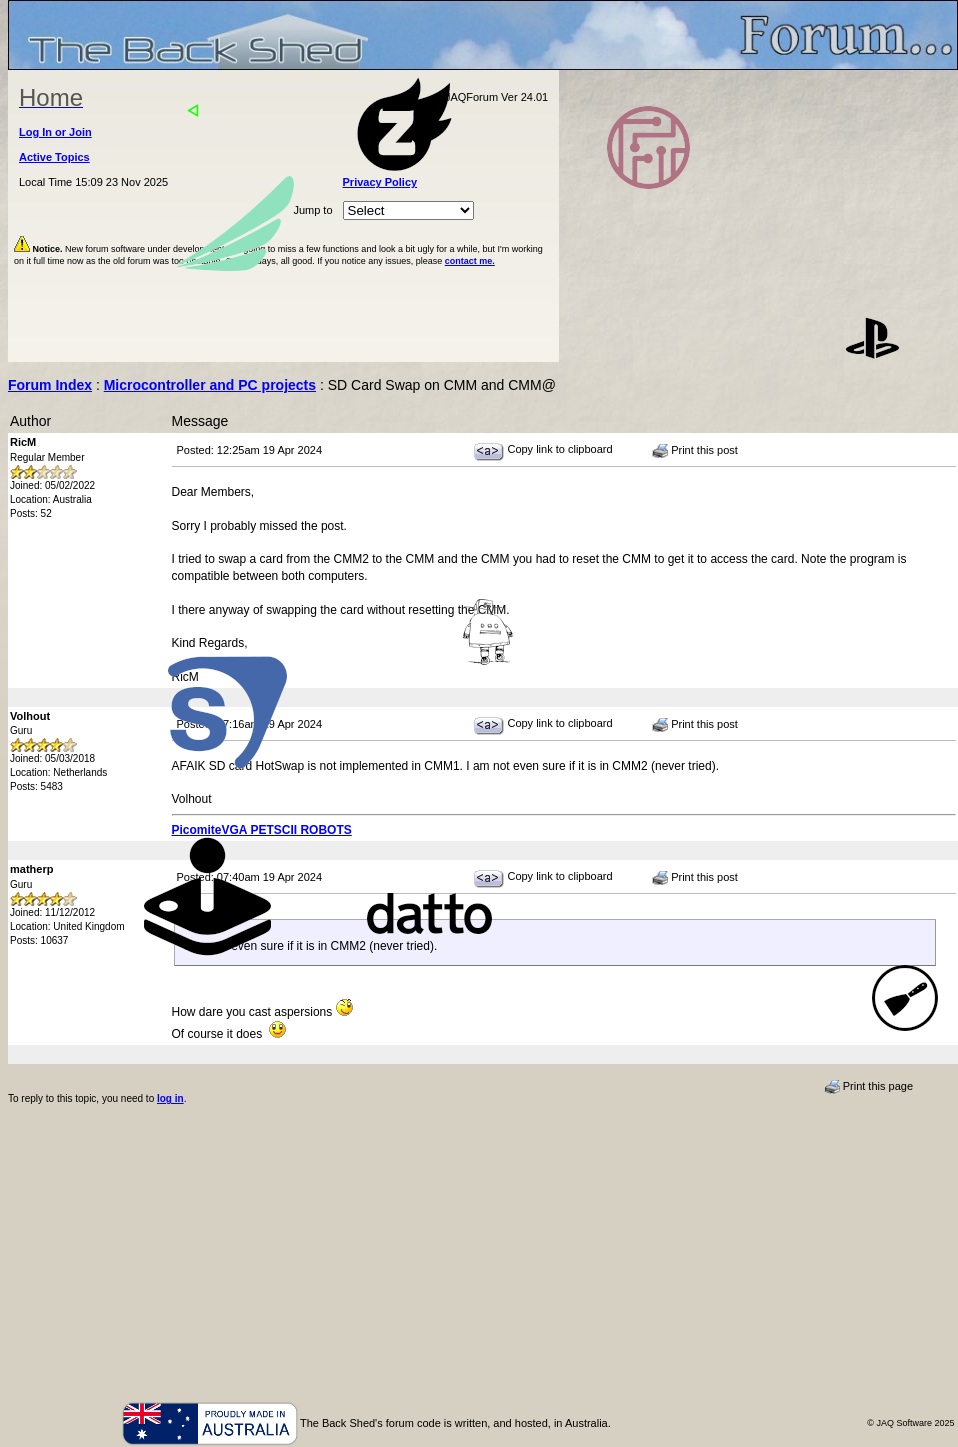 This screenshot has height=1447, width=958. What do you see at coordinates (193, 110) in the screenshot?
I see `play media in reverse` at bounding box center [193, 110].